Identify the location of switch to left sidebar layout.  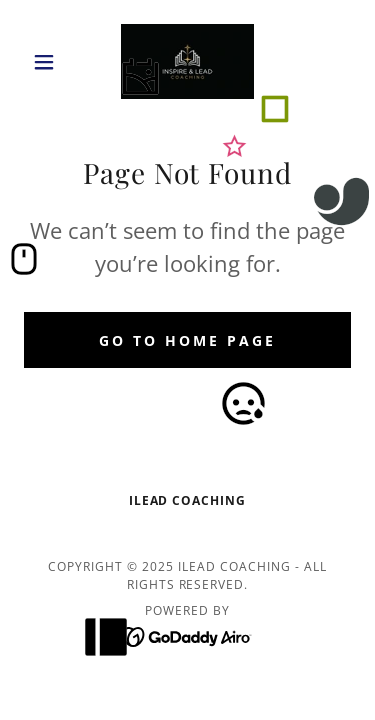
(106, 637).